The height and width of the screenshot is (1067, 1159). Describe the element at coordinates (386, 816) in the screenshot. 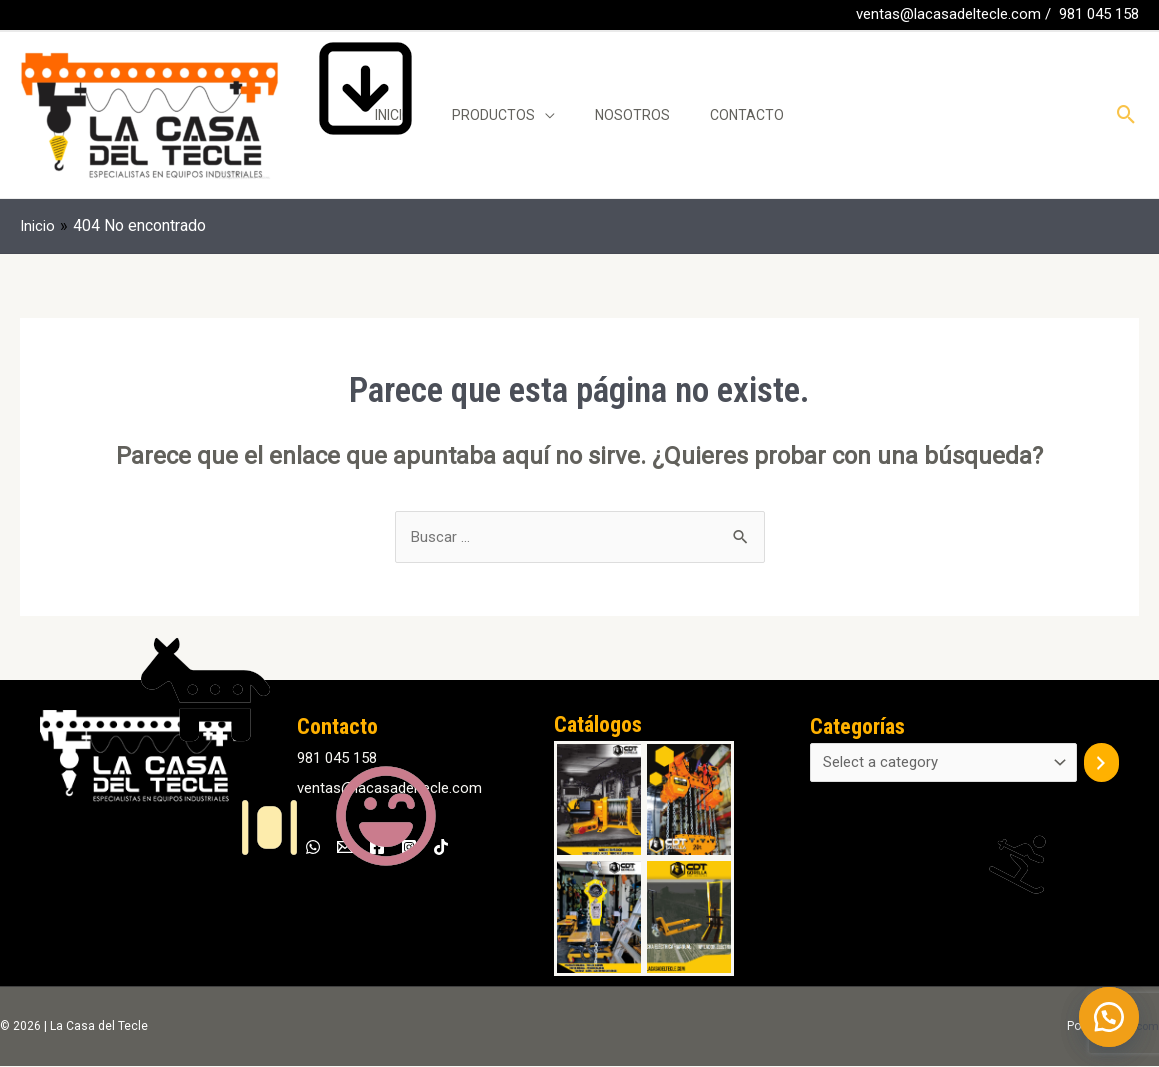

I see `add a playful reaction to a message` at that location.